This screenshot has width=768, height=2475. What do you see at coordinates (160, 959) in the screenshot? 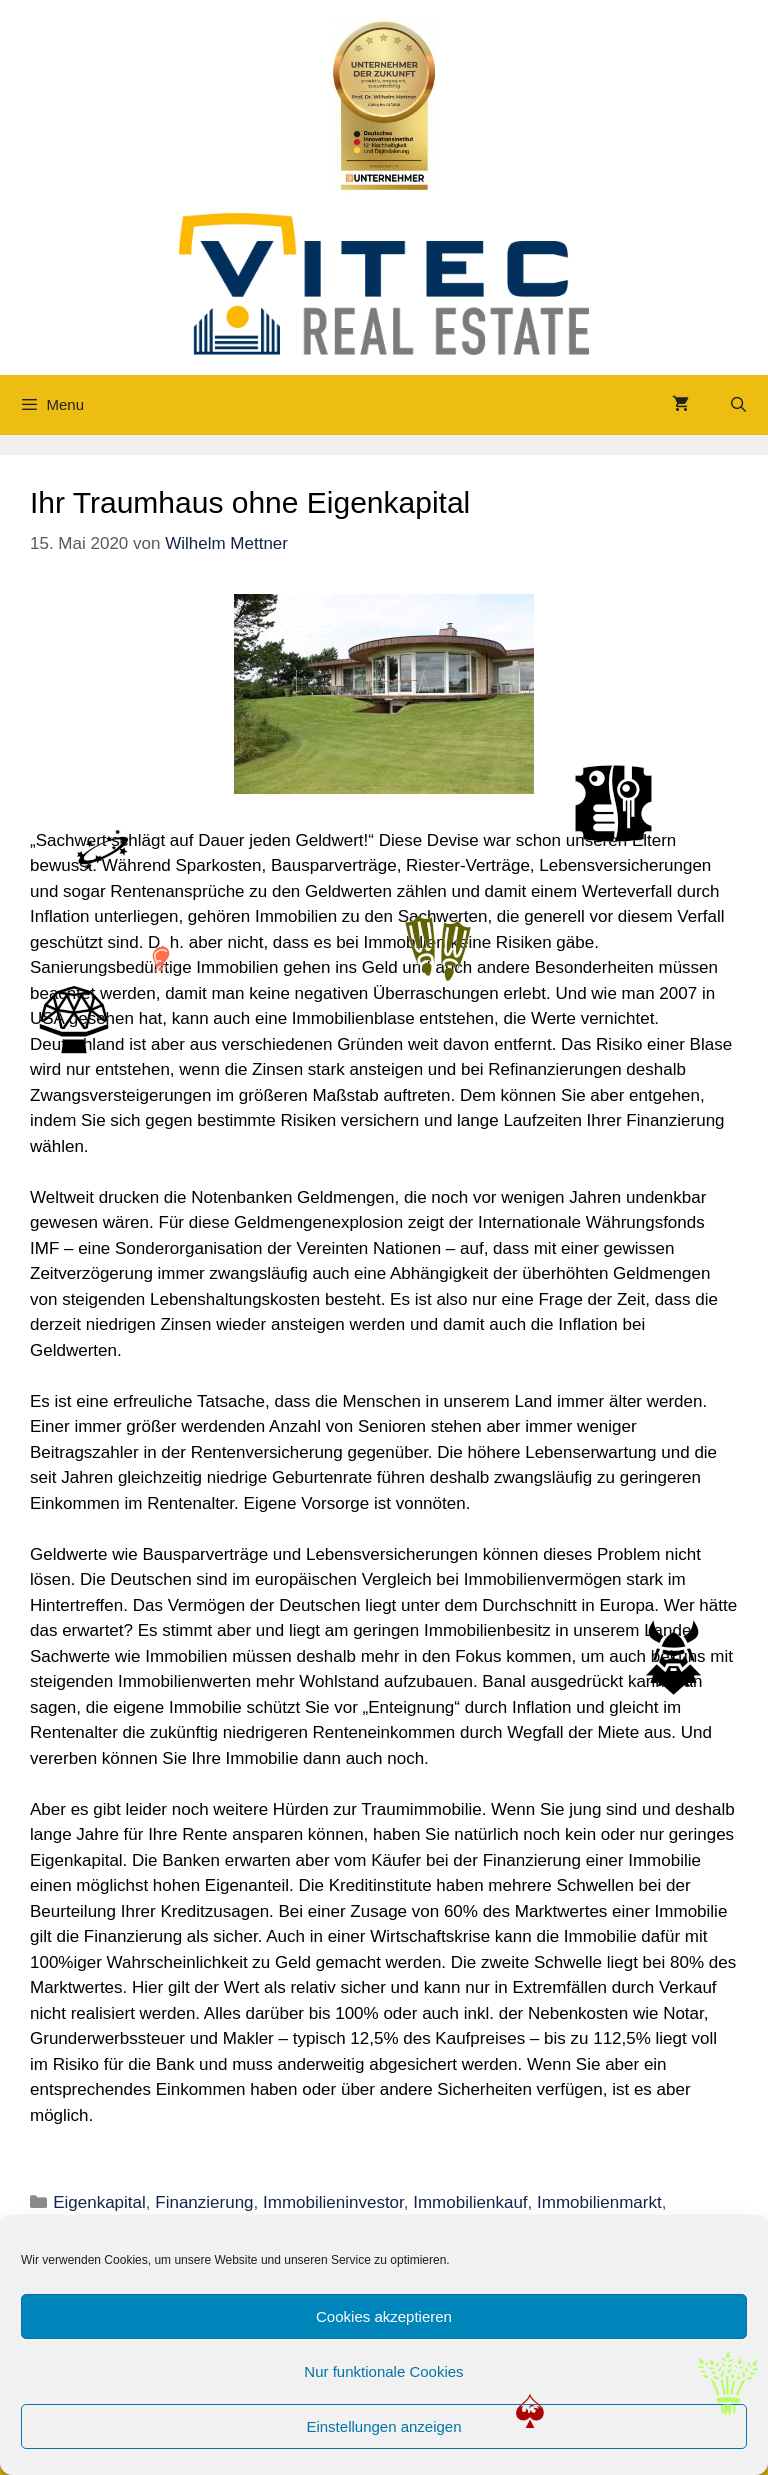
I see `browse jewelry or accessories` at bounding box center [160, 959].